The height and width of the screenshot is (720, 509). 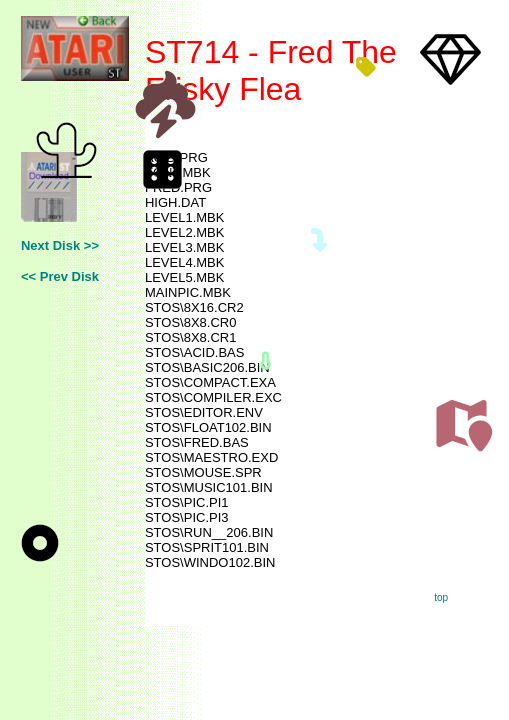 What do you see at coordinates (320, 240) in the screenshot?
I see `navigate to the next item below` at bounding box center [320, 240].